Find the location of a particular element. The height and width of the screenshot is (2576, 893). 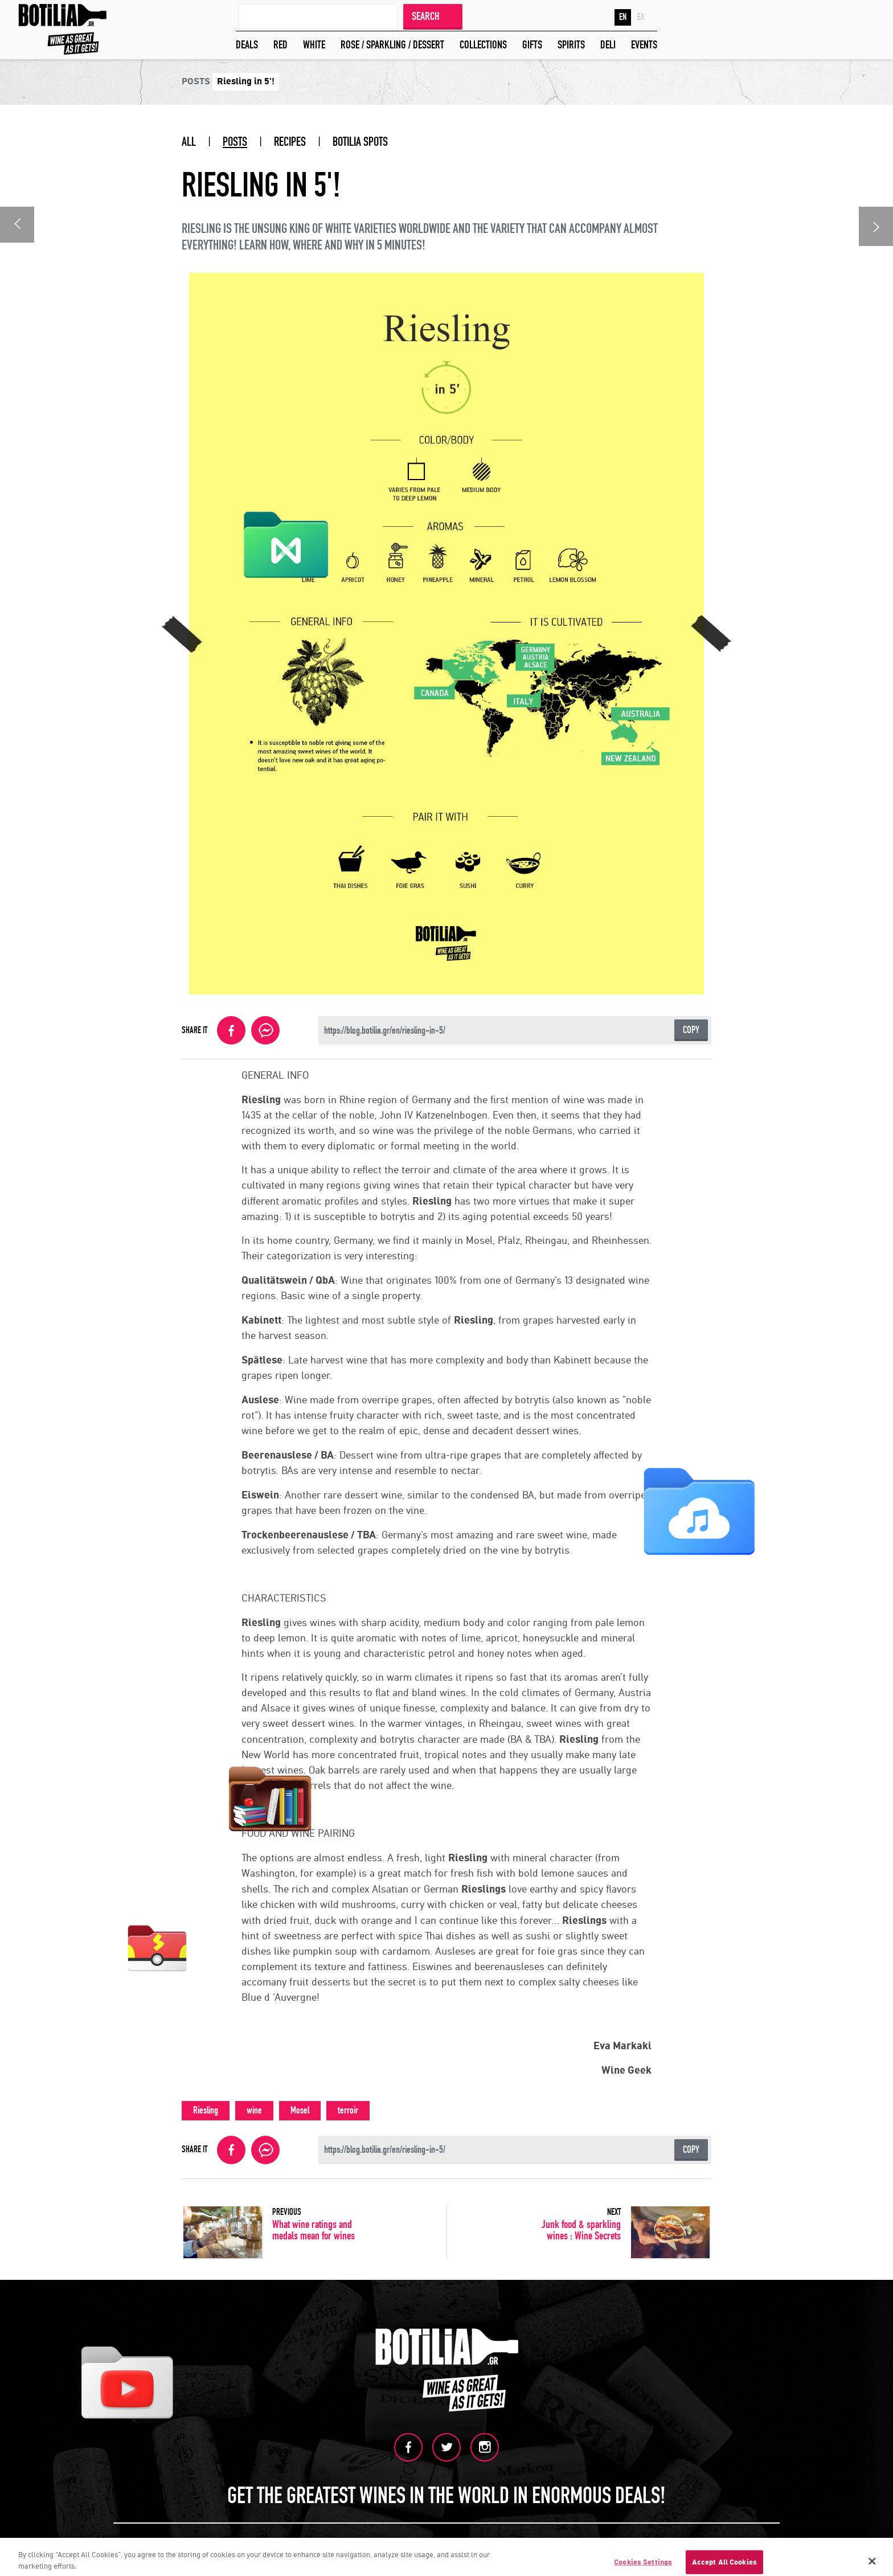

open wondershare edrawmind project folder is located at coordinates (285, 547).